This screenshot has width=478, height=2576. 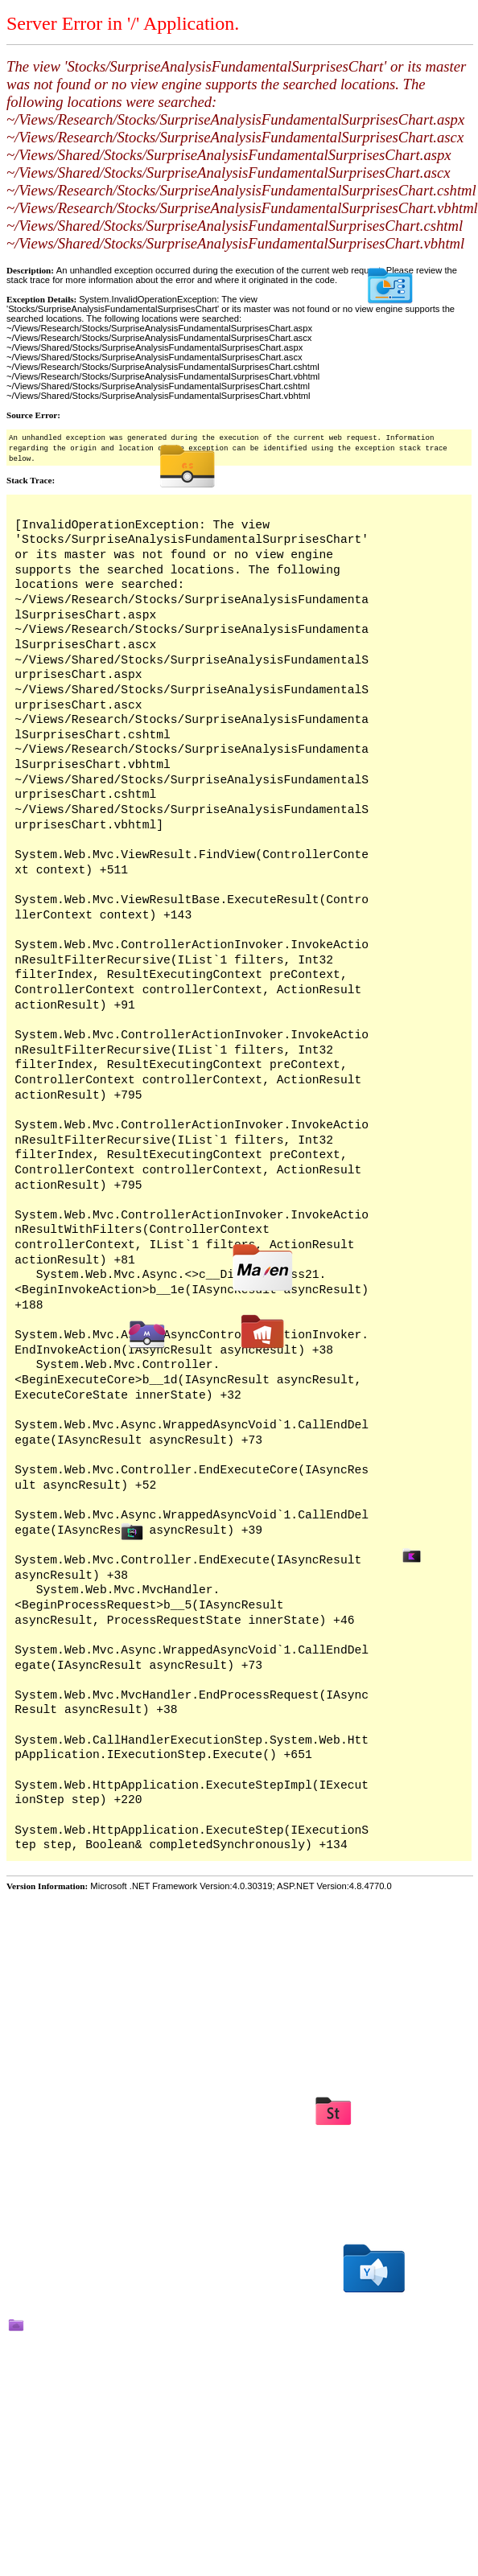 What do you see at coordinates (333, 2112) in the screenshot?
I see `open adobe stock assets folder` at bounding box center [333, 2112].